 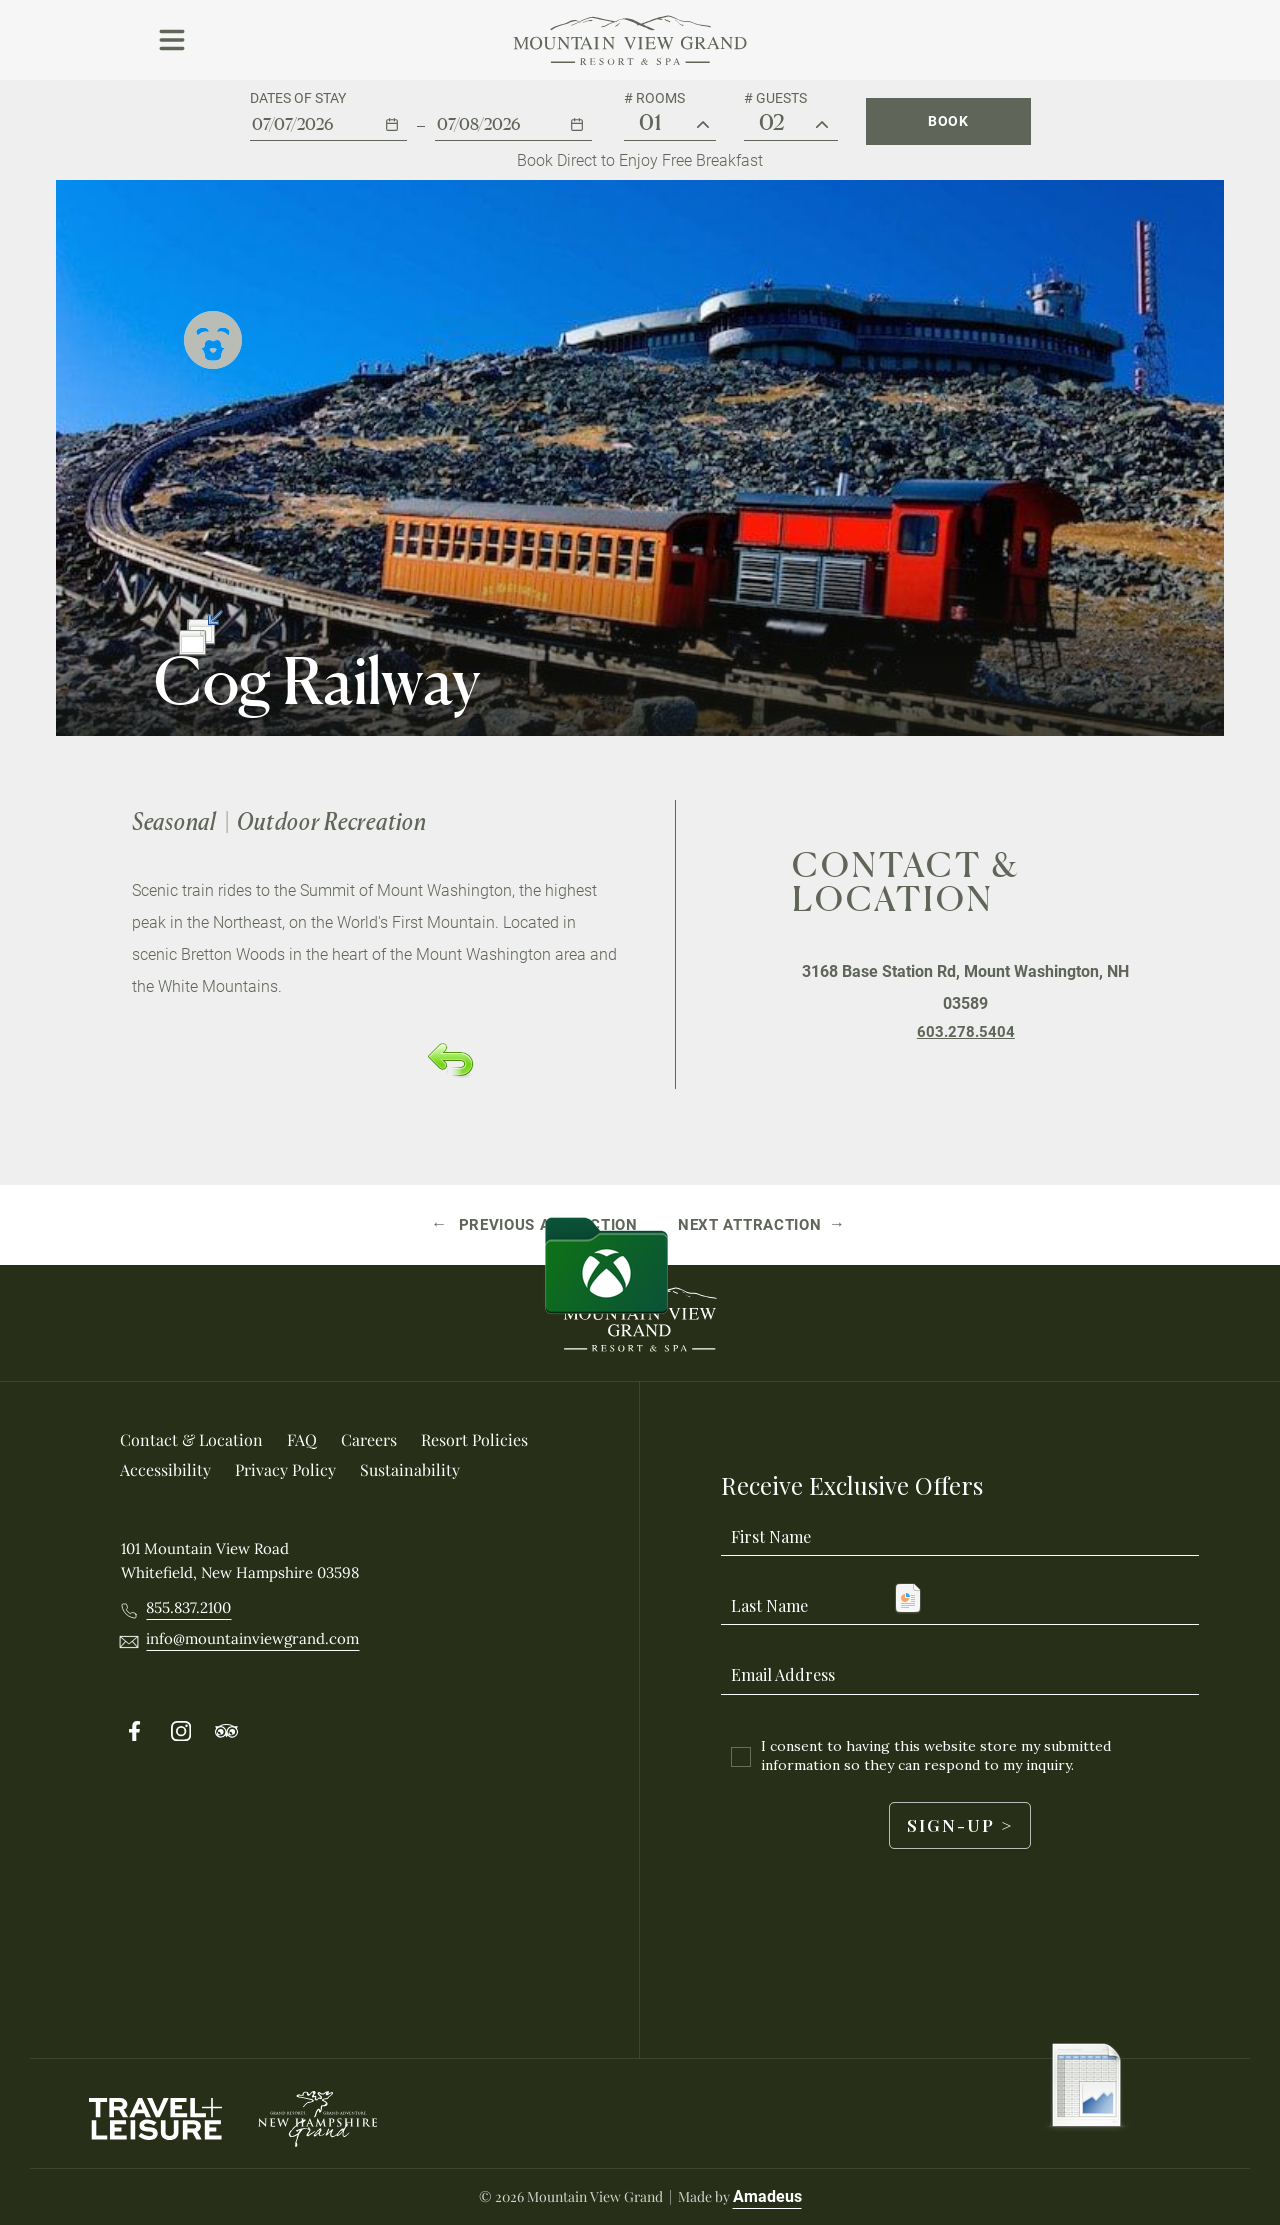 I want to click on open a spreadsheet file, so click(x=1088, y=2085).